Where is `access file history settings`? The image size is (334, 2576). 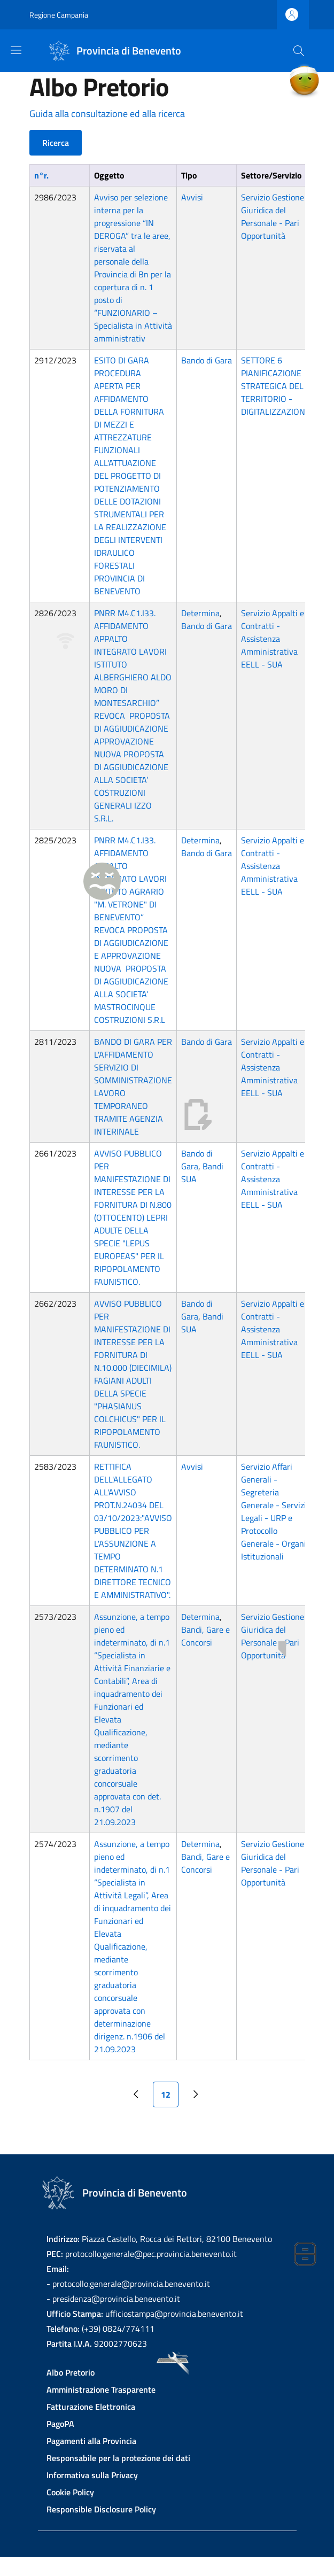
access file history settings is located at coordinates (305, 2255).